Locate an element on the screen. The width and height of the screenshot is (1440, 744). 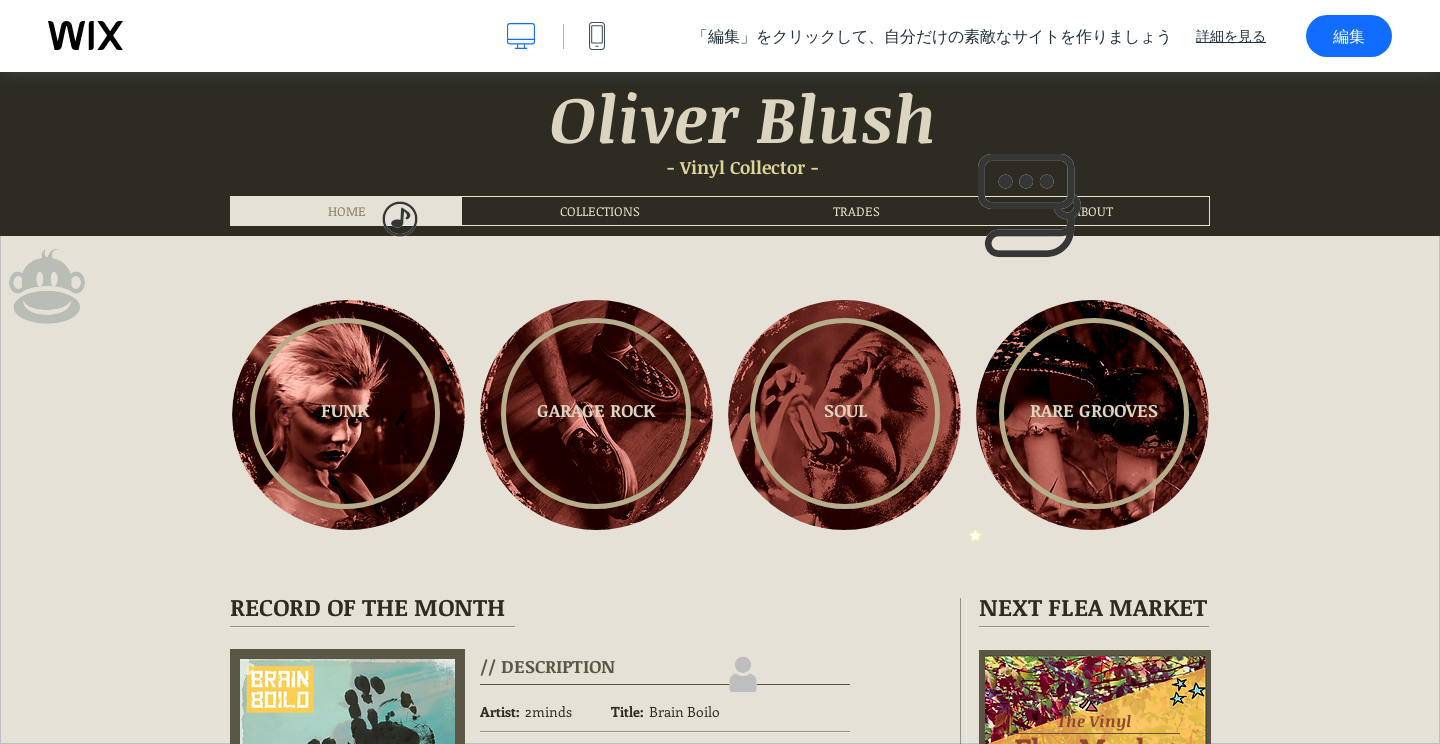
generate a one-time password code is located at coordinates (1033, 209).